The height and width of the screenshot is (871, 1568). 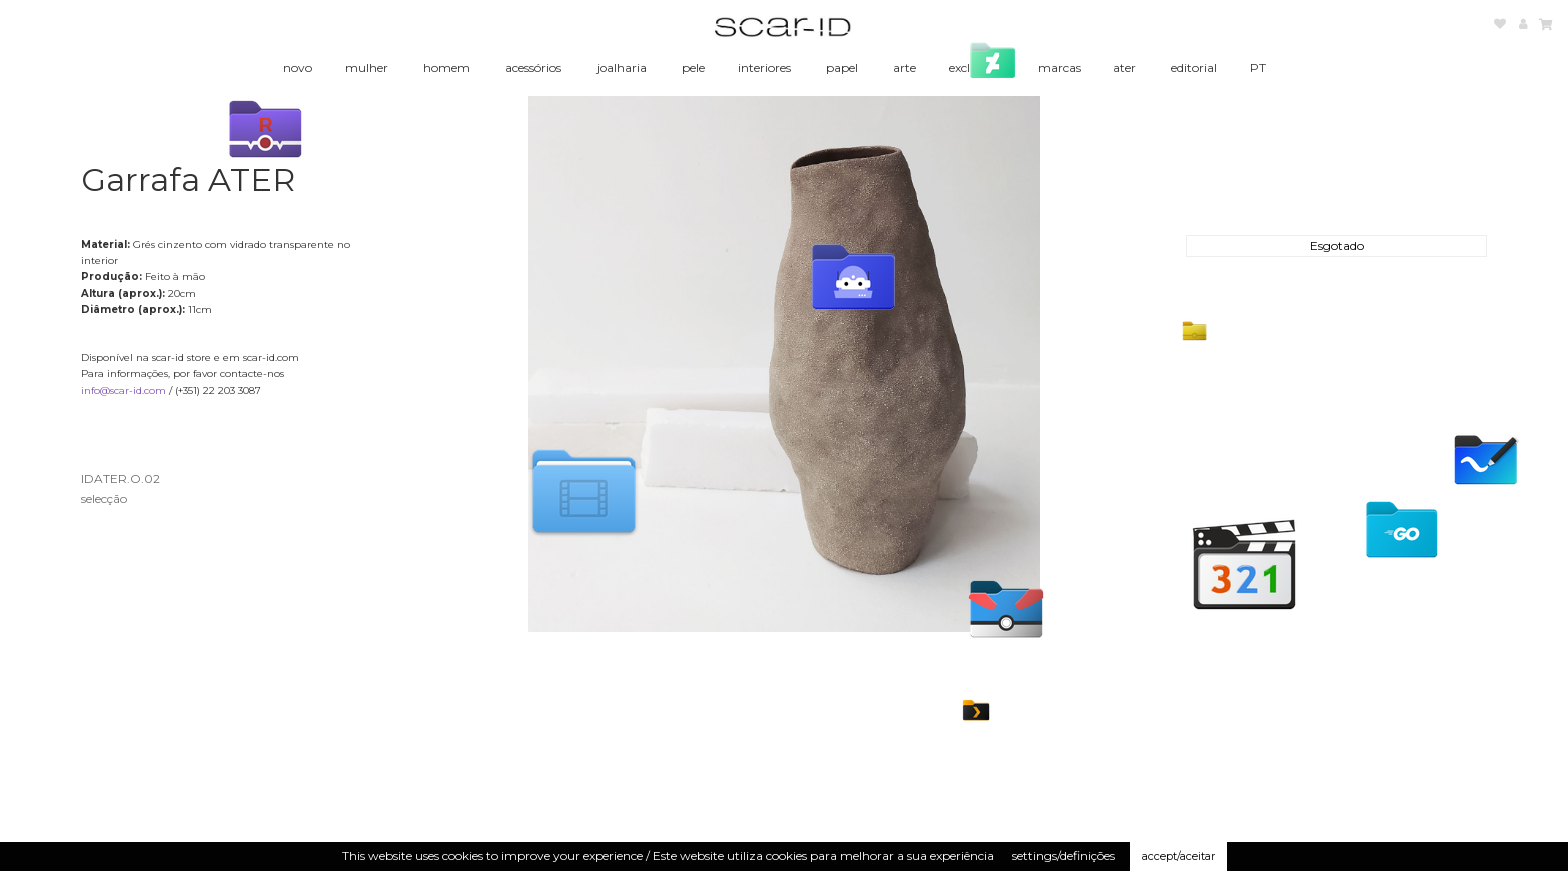 I want to click on open plex media server files, so click(x=976, y=711).